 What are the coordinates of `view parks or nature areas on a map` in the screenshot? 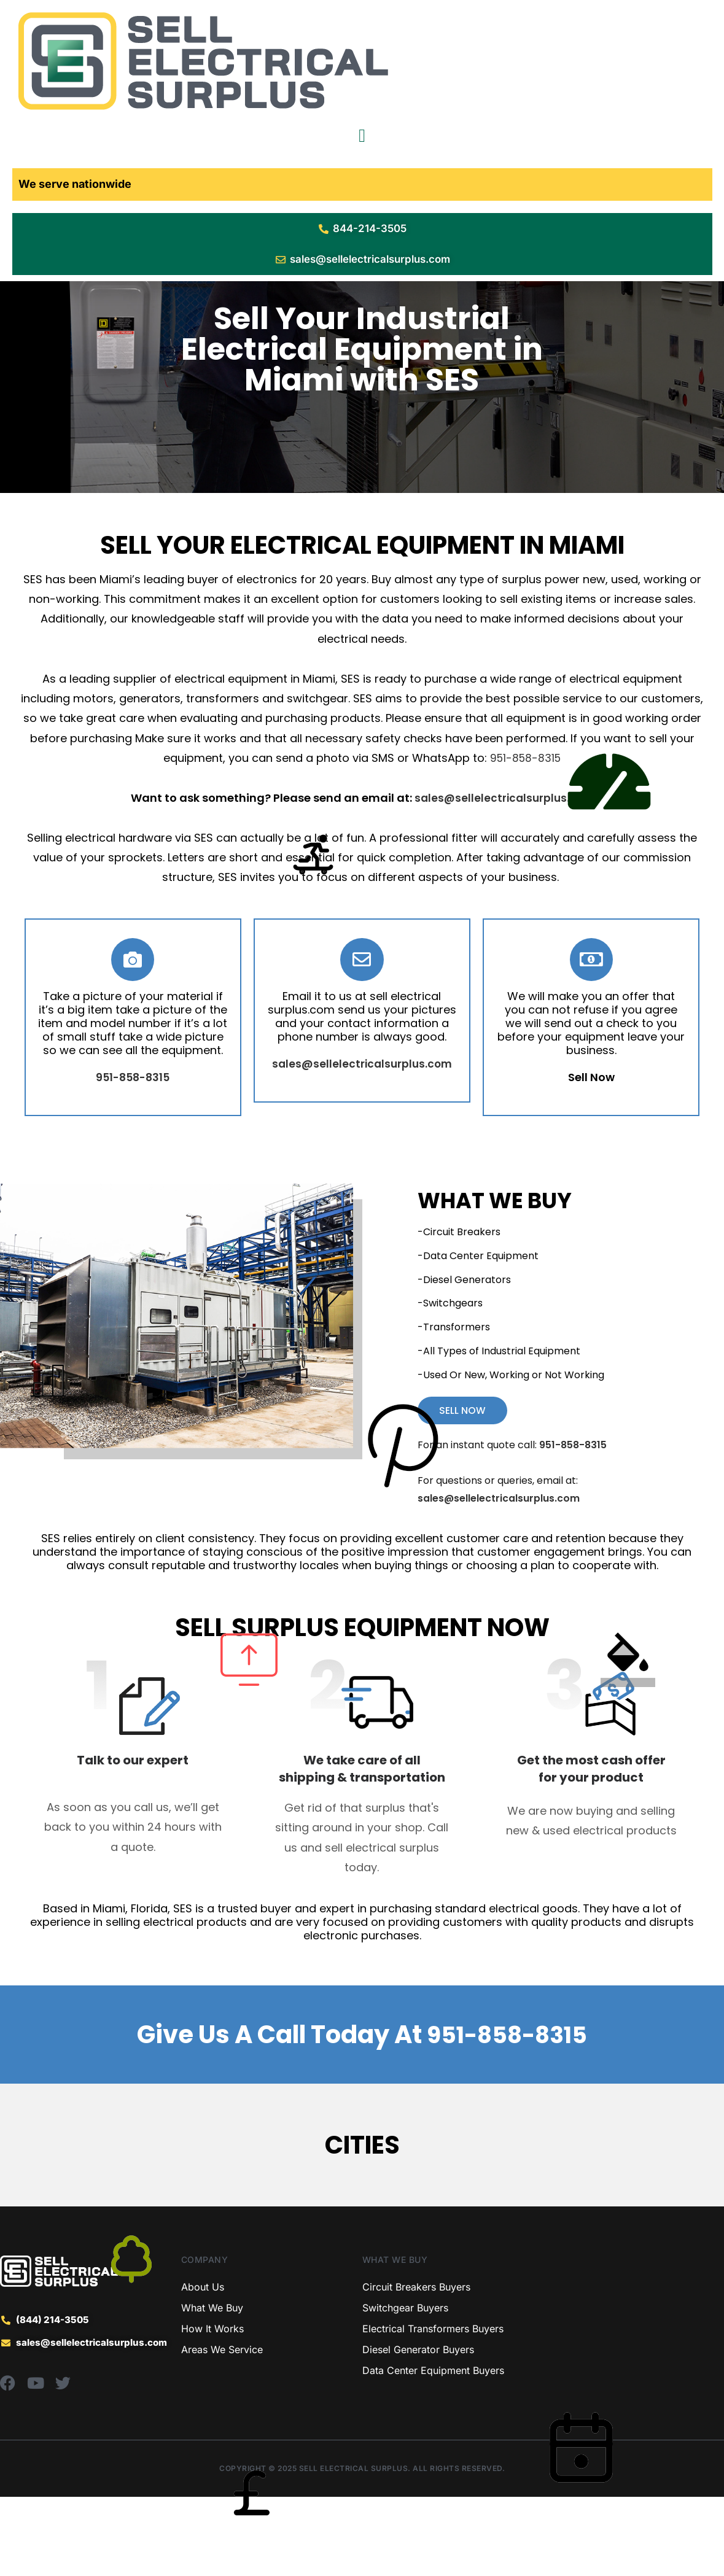 It's located at (131, 2258).